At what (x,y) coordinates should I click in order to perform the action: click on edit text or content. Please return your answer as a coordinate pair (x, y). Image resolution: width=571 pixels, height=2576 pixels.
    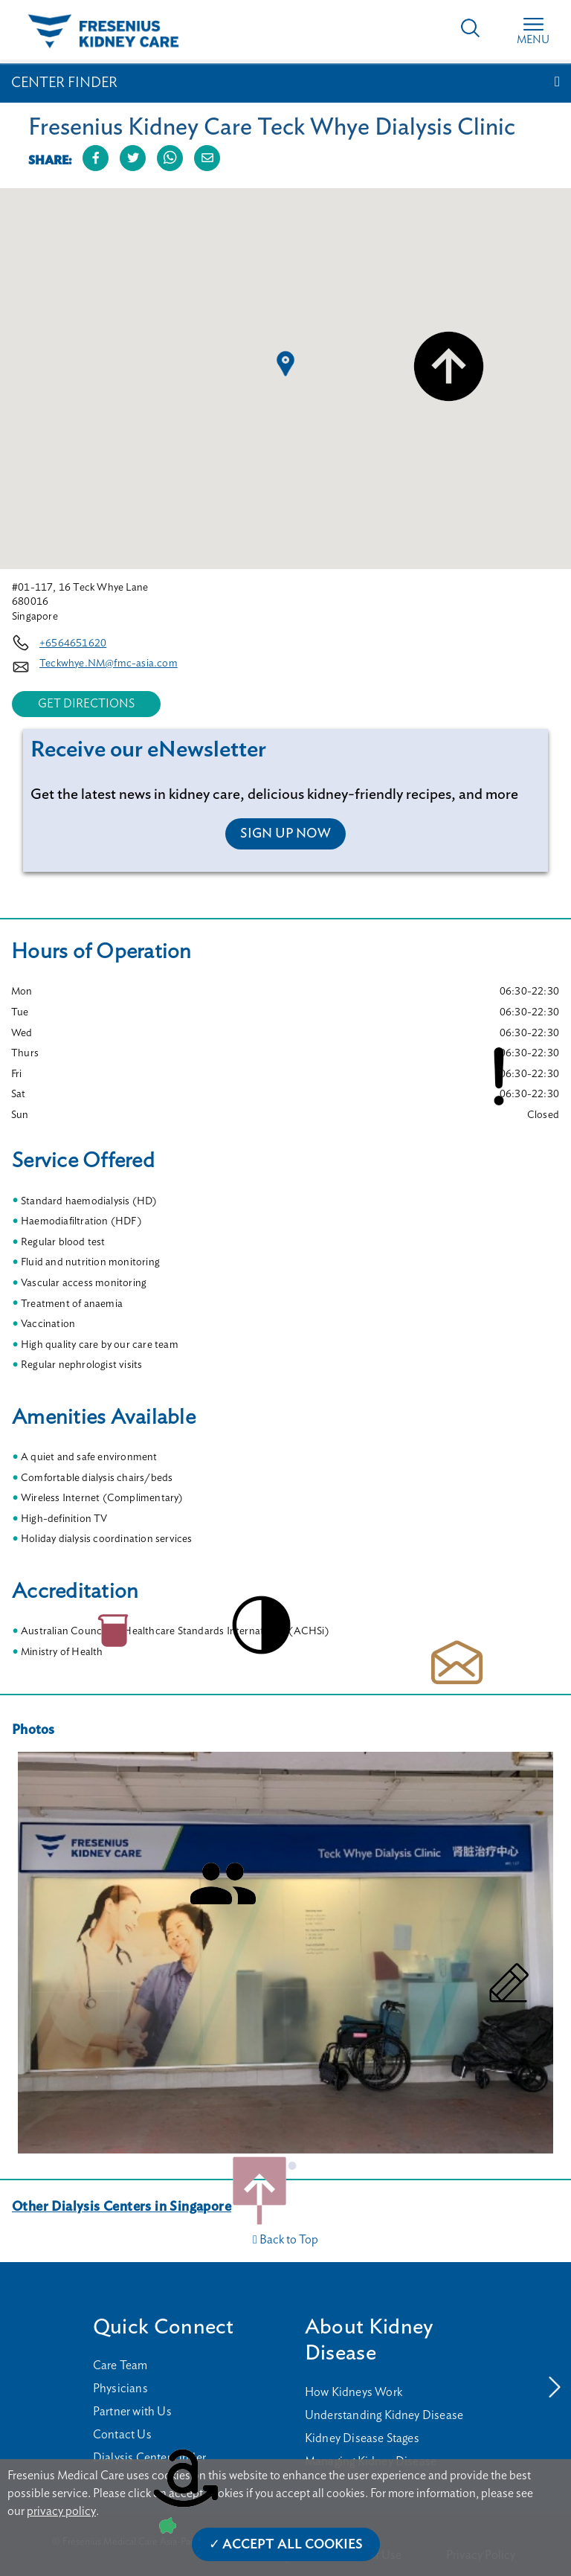
    Looking at the image, I should click on (508, 1983).